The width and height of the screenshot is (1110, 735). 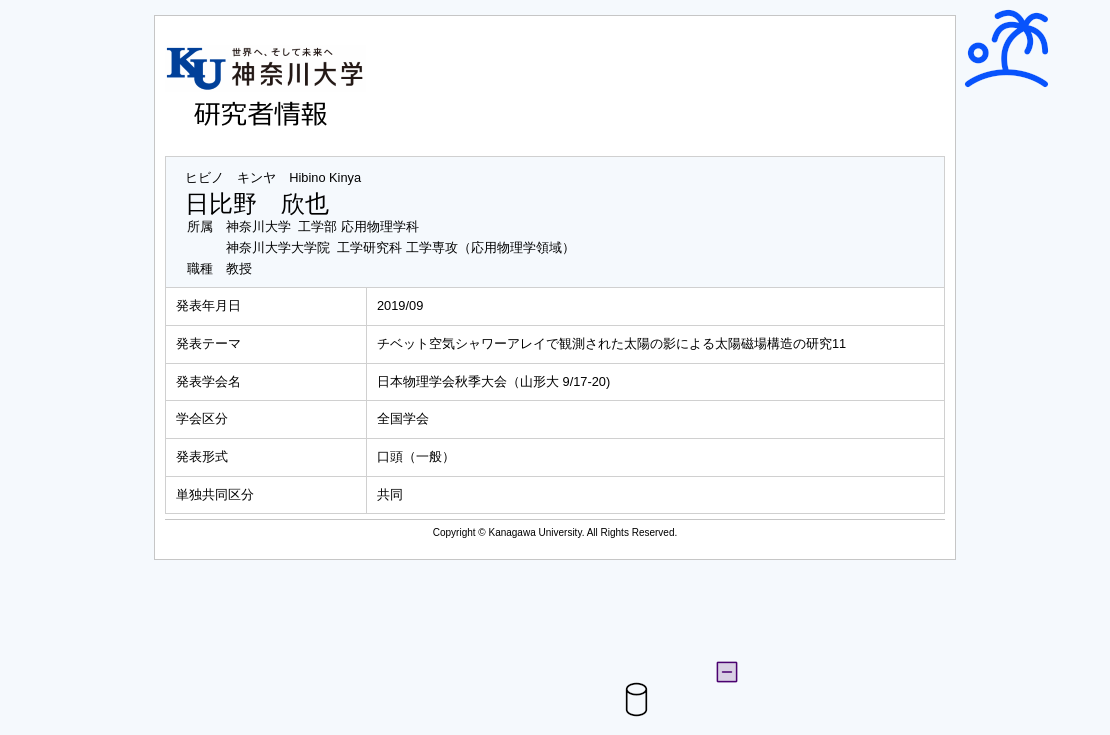 I want to click on view vacation or travel destinations, so click(x=1006, y=48).